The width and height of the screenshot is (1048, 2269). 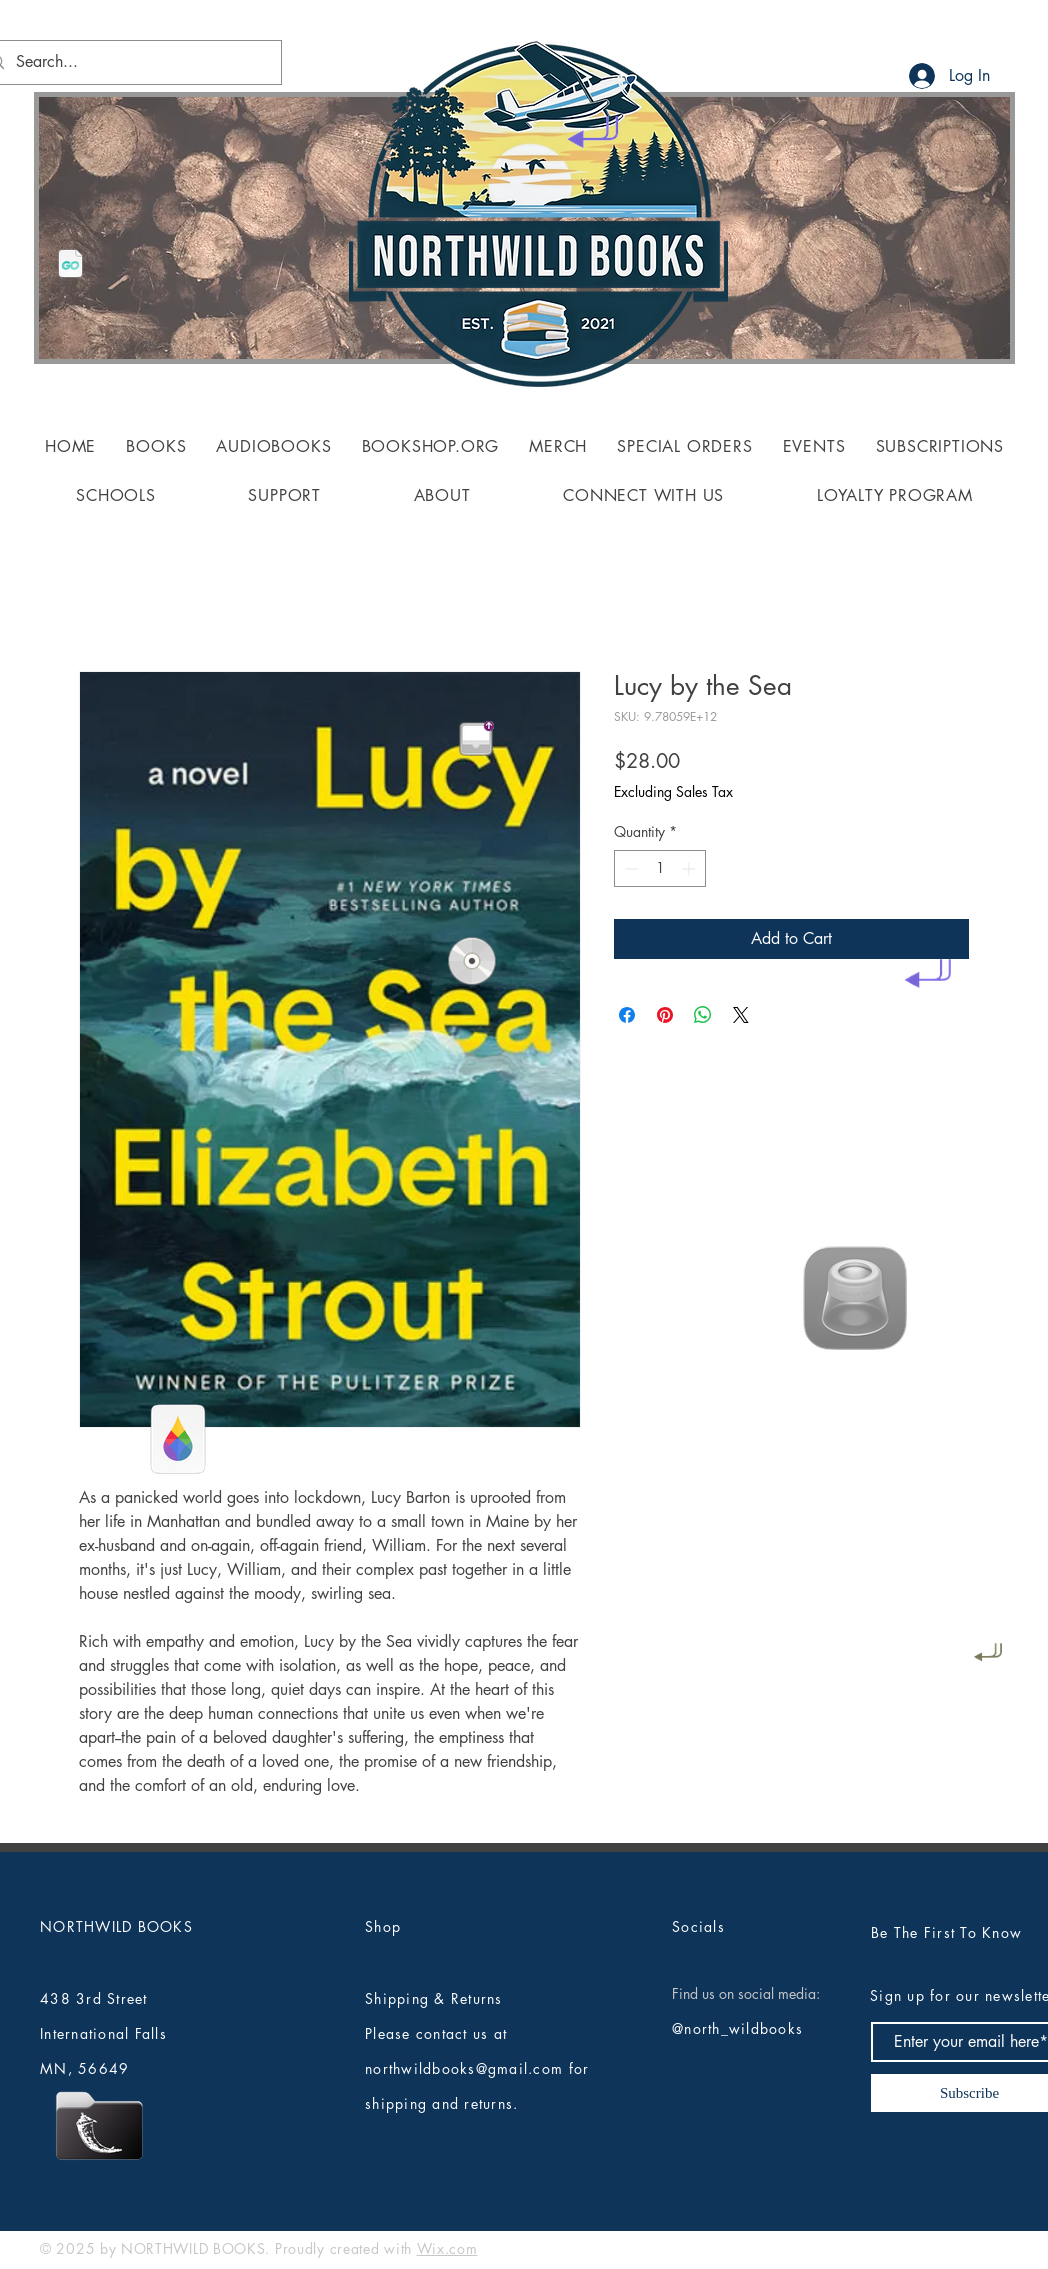 I want to click on access CD/DVD drive contents, so click(x=472, y=961).